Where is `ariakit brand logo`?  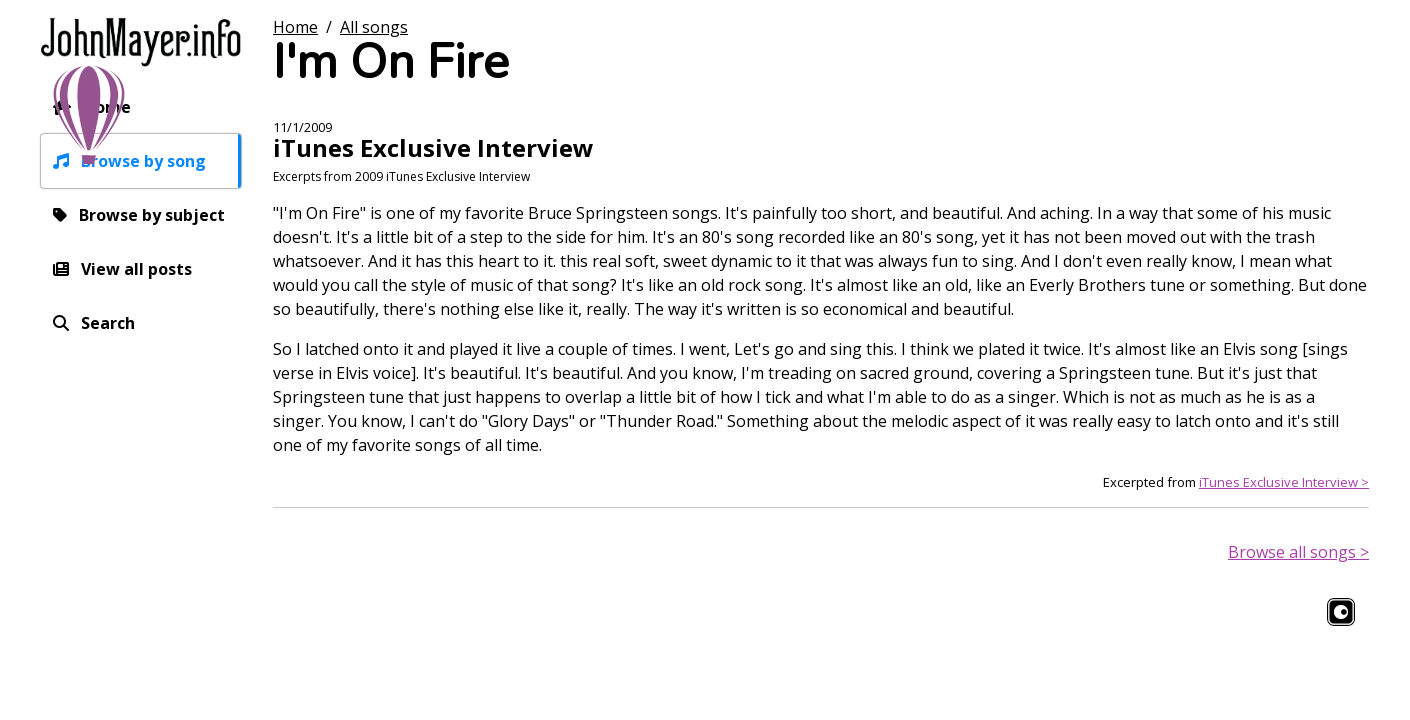 ariakit brand logo is located at coordinates (1341, 612).